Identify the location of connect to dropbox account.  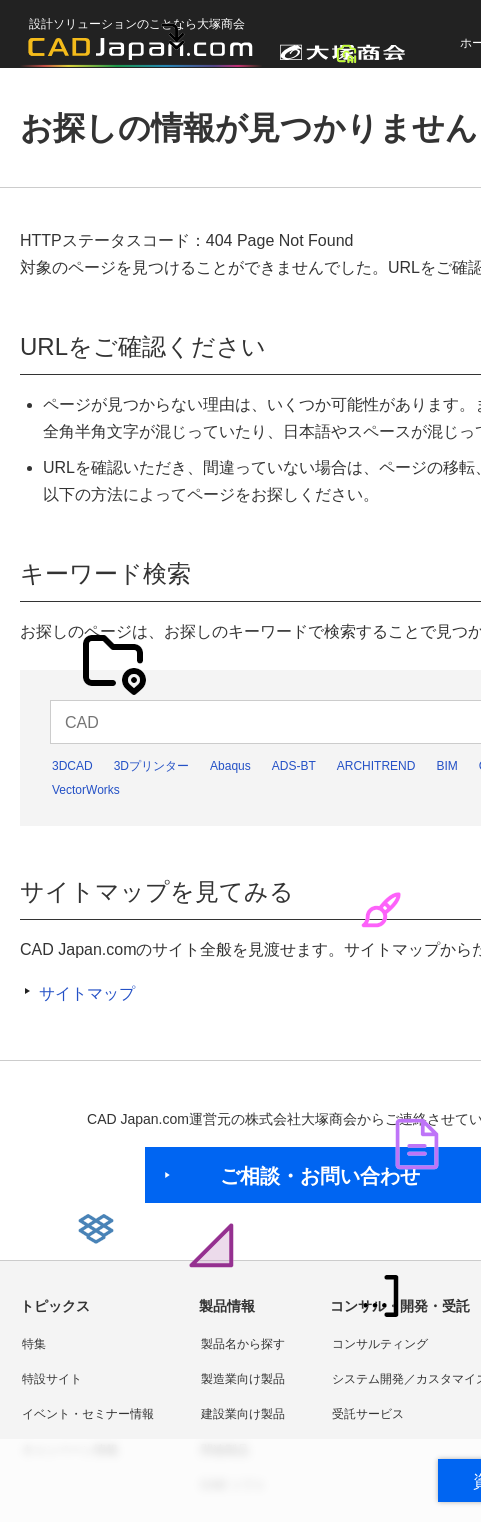
(96, 1228).